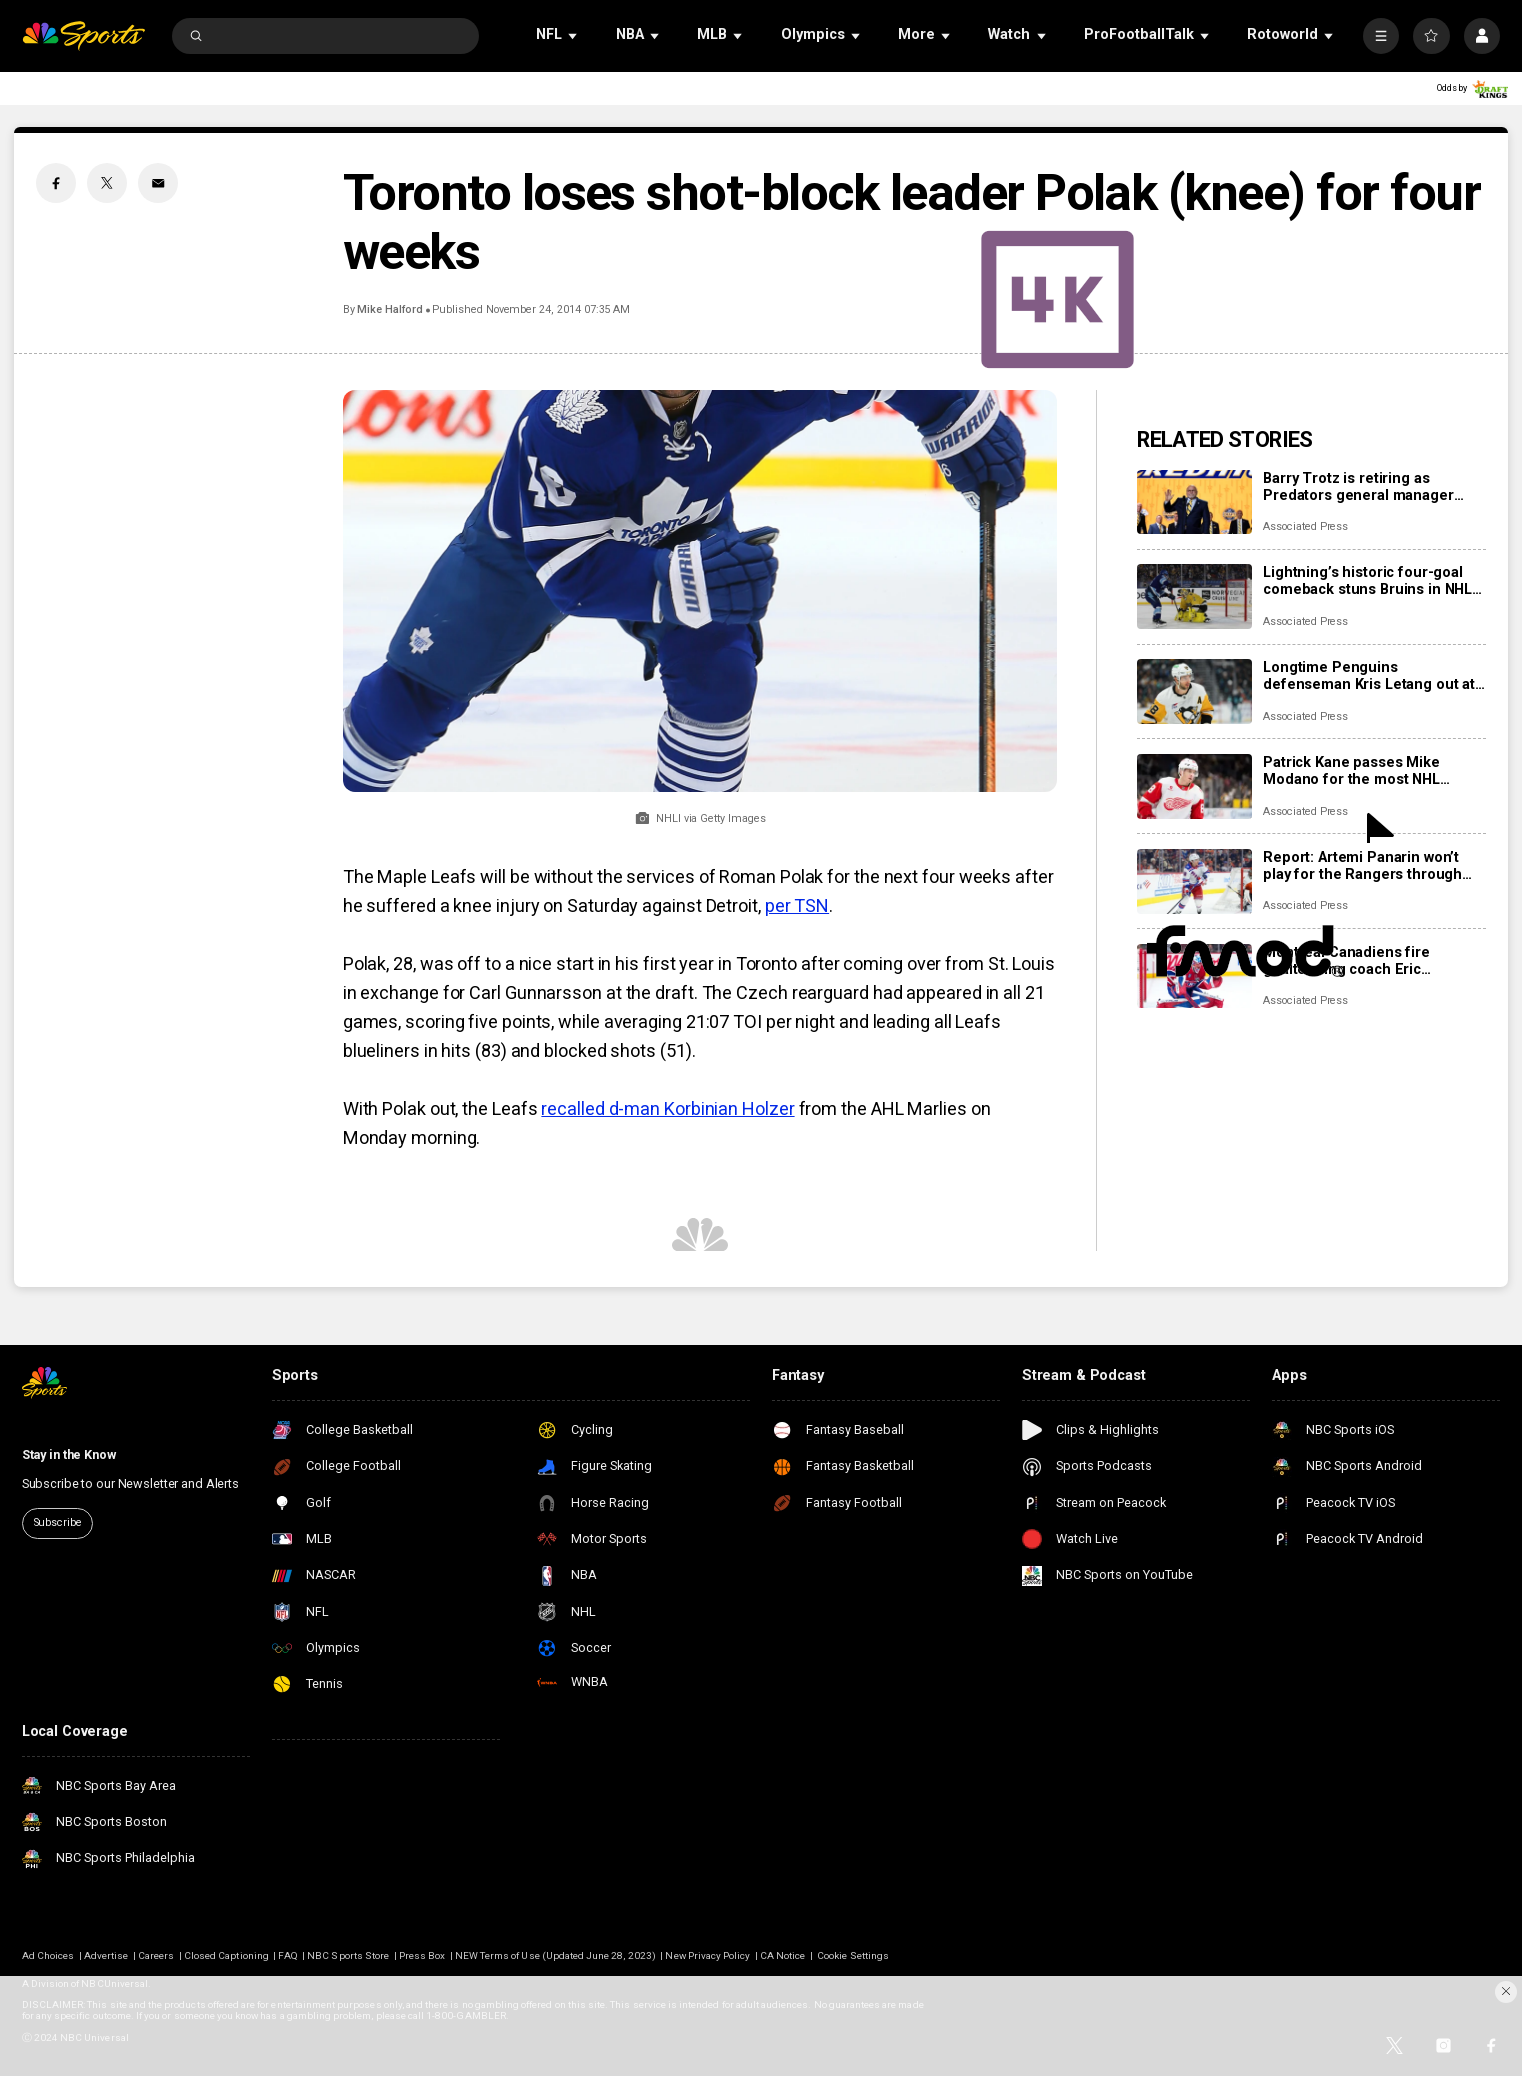  Describe the element at coordinates (1057, 299) in the screenshot. I see `indicates 4k video resolution is available` at that location.